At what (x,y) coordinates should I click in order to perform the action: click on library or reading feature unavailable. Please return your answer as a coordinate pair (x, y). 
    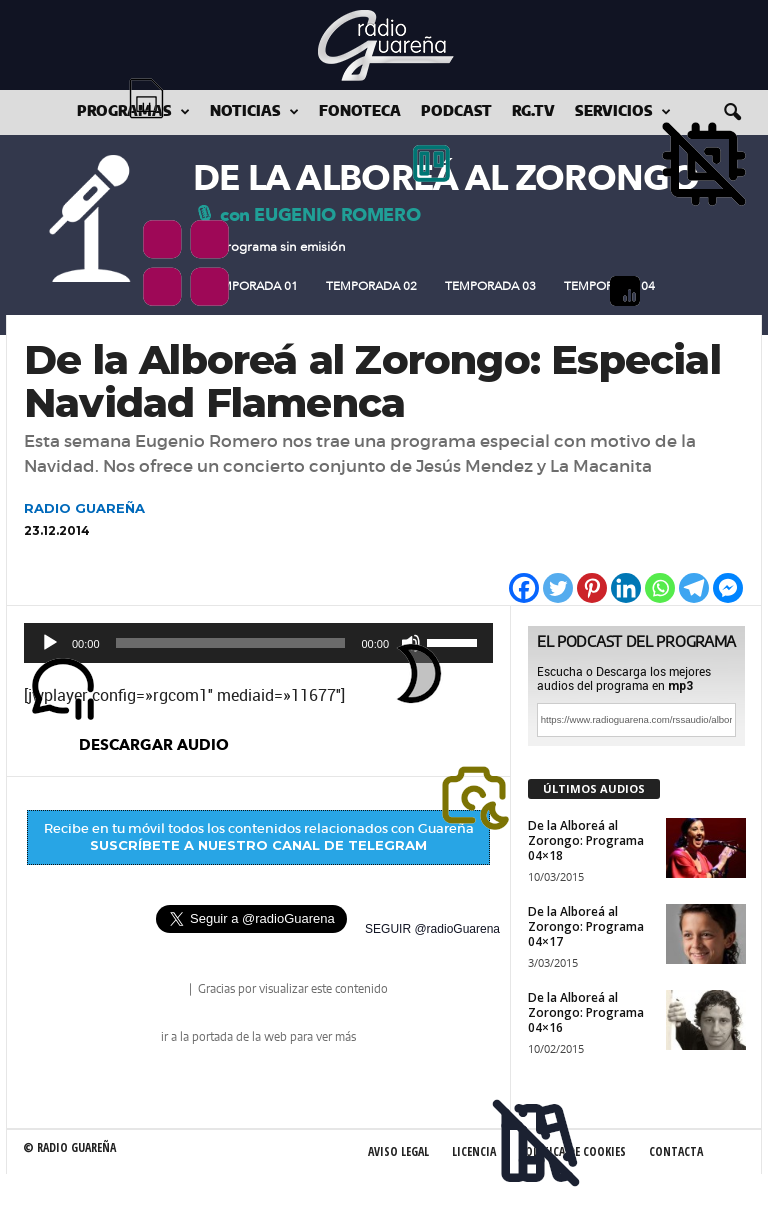
    Looking at the image, I should click on (536, 1143).